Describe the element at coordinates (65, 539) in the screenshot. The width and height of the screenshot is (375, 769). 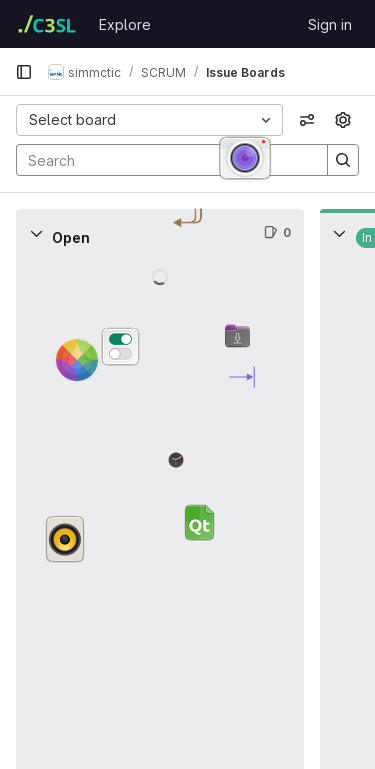
I see `open Rhythmbox music player` at that location.